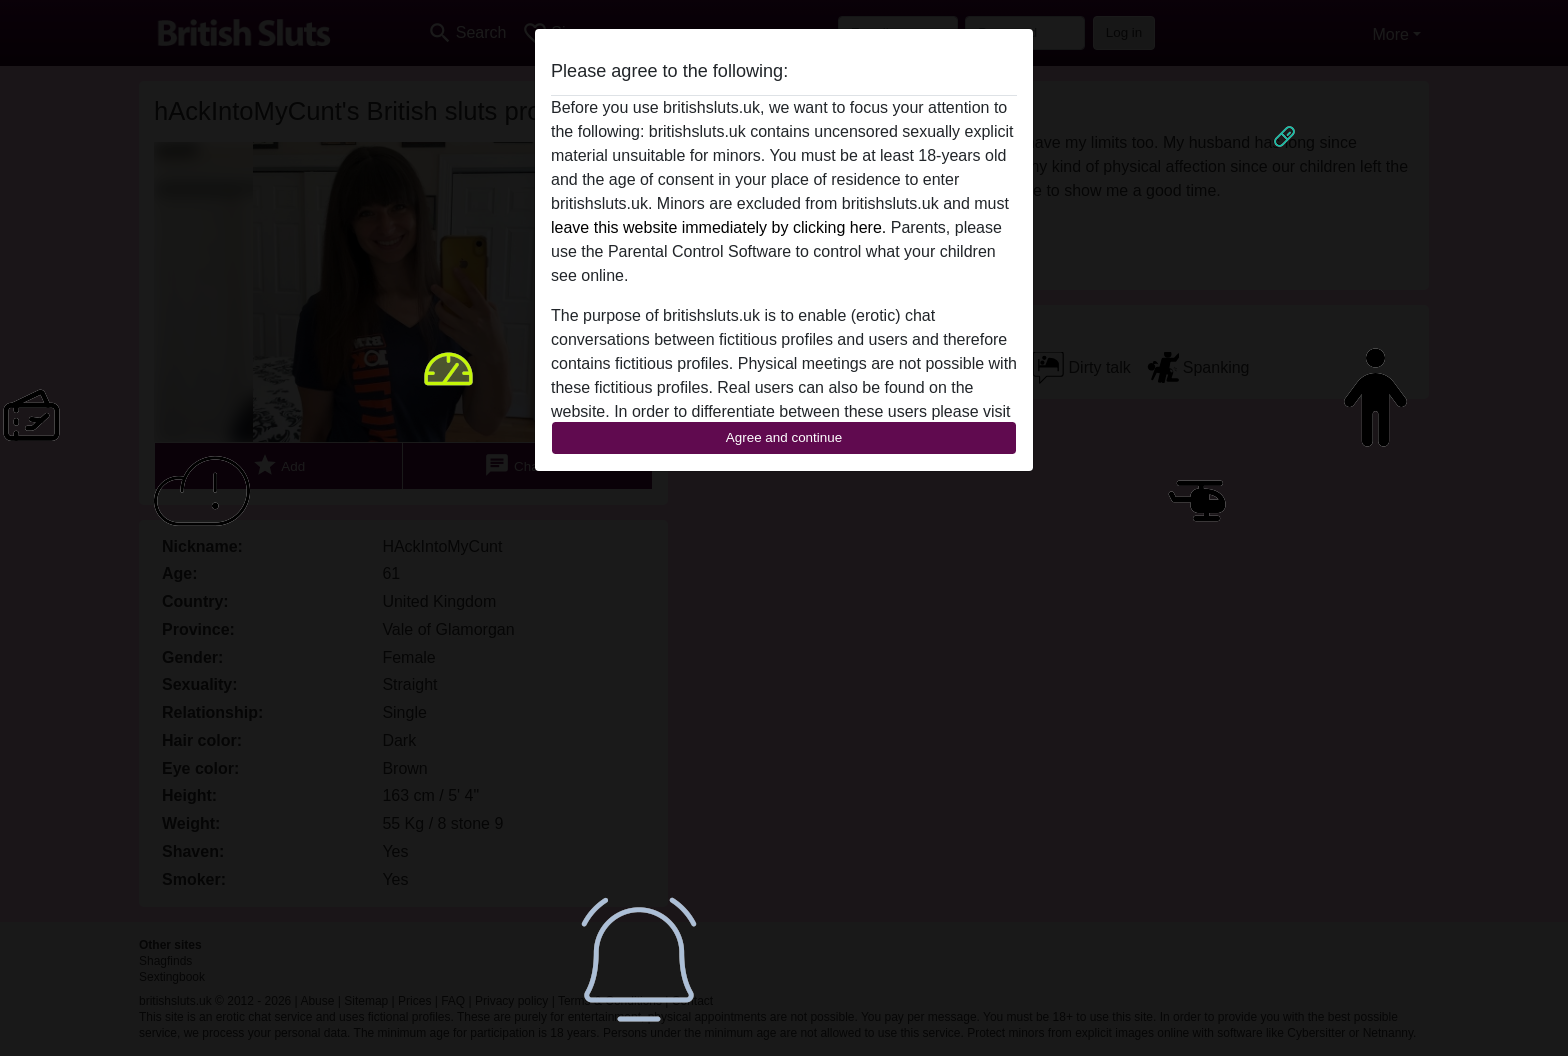  I want to click on access helicopter or air transport options, so click(1198, 499).